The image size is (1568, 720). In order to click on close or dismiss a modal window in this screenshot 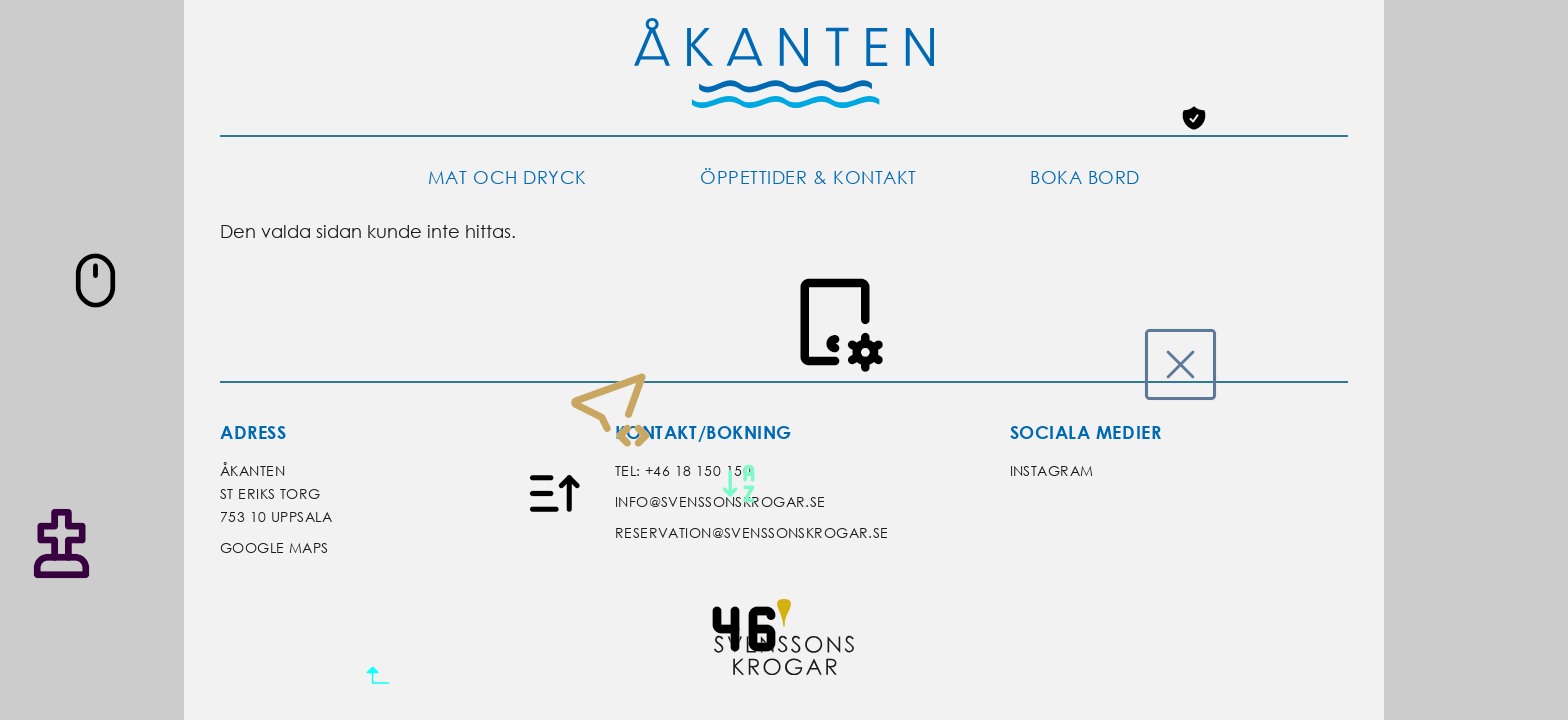, I will do `click(1180, 364)`.